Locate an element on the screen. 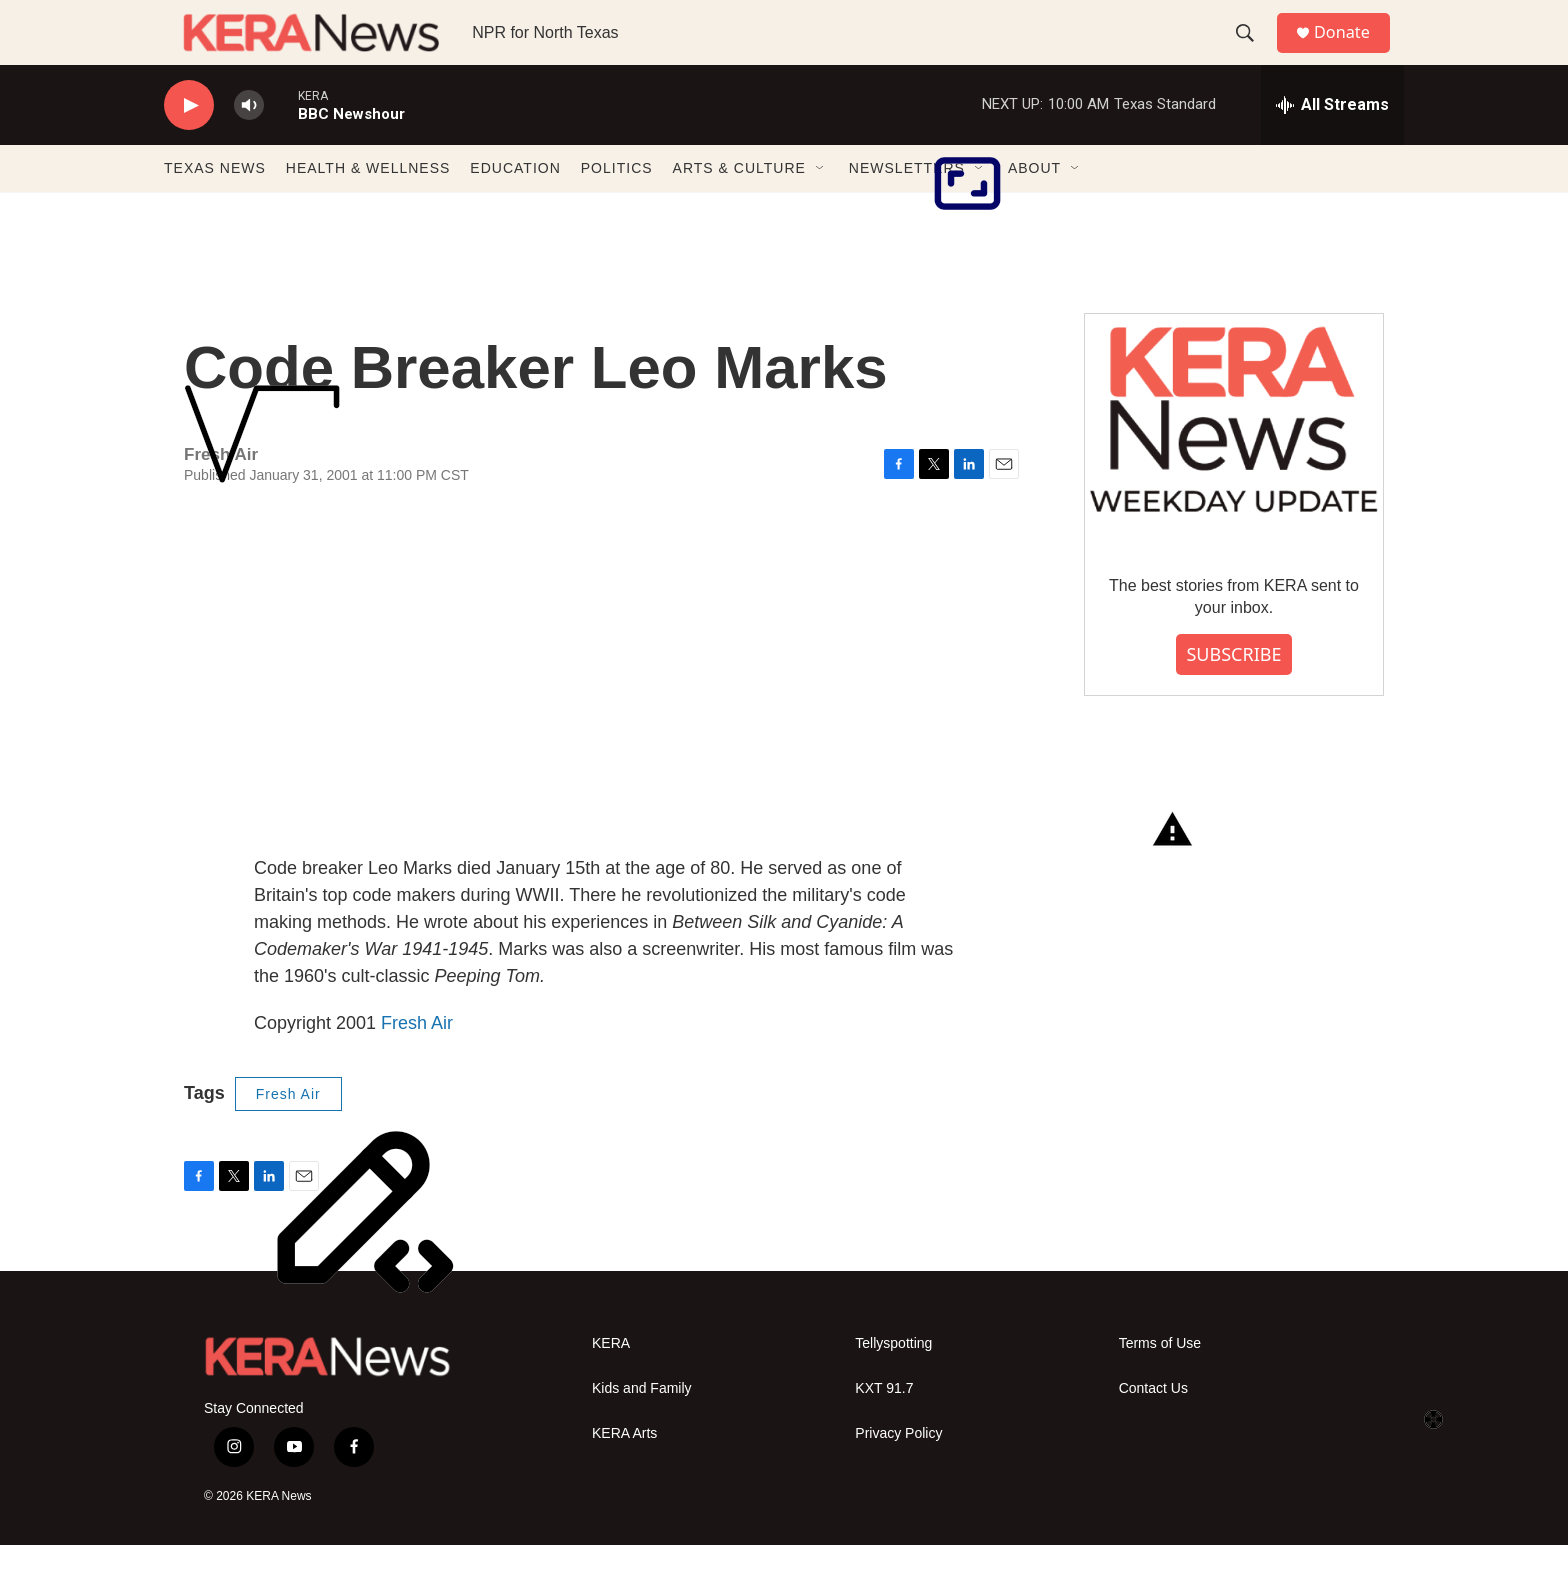  insert a square root symbol is located at coordinates (256, 422).